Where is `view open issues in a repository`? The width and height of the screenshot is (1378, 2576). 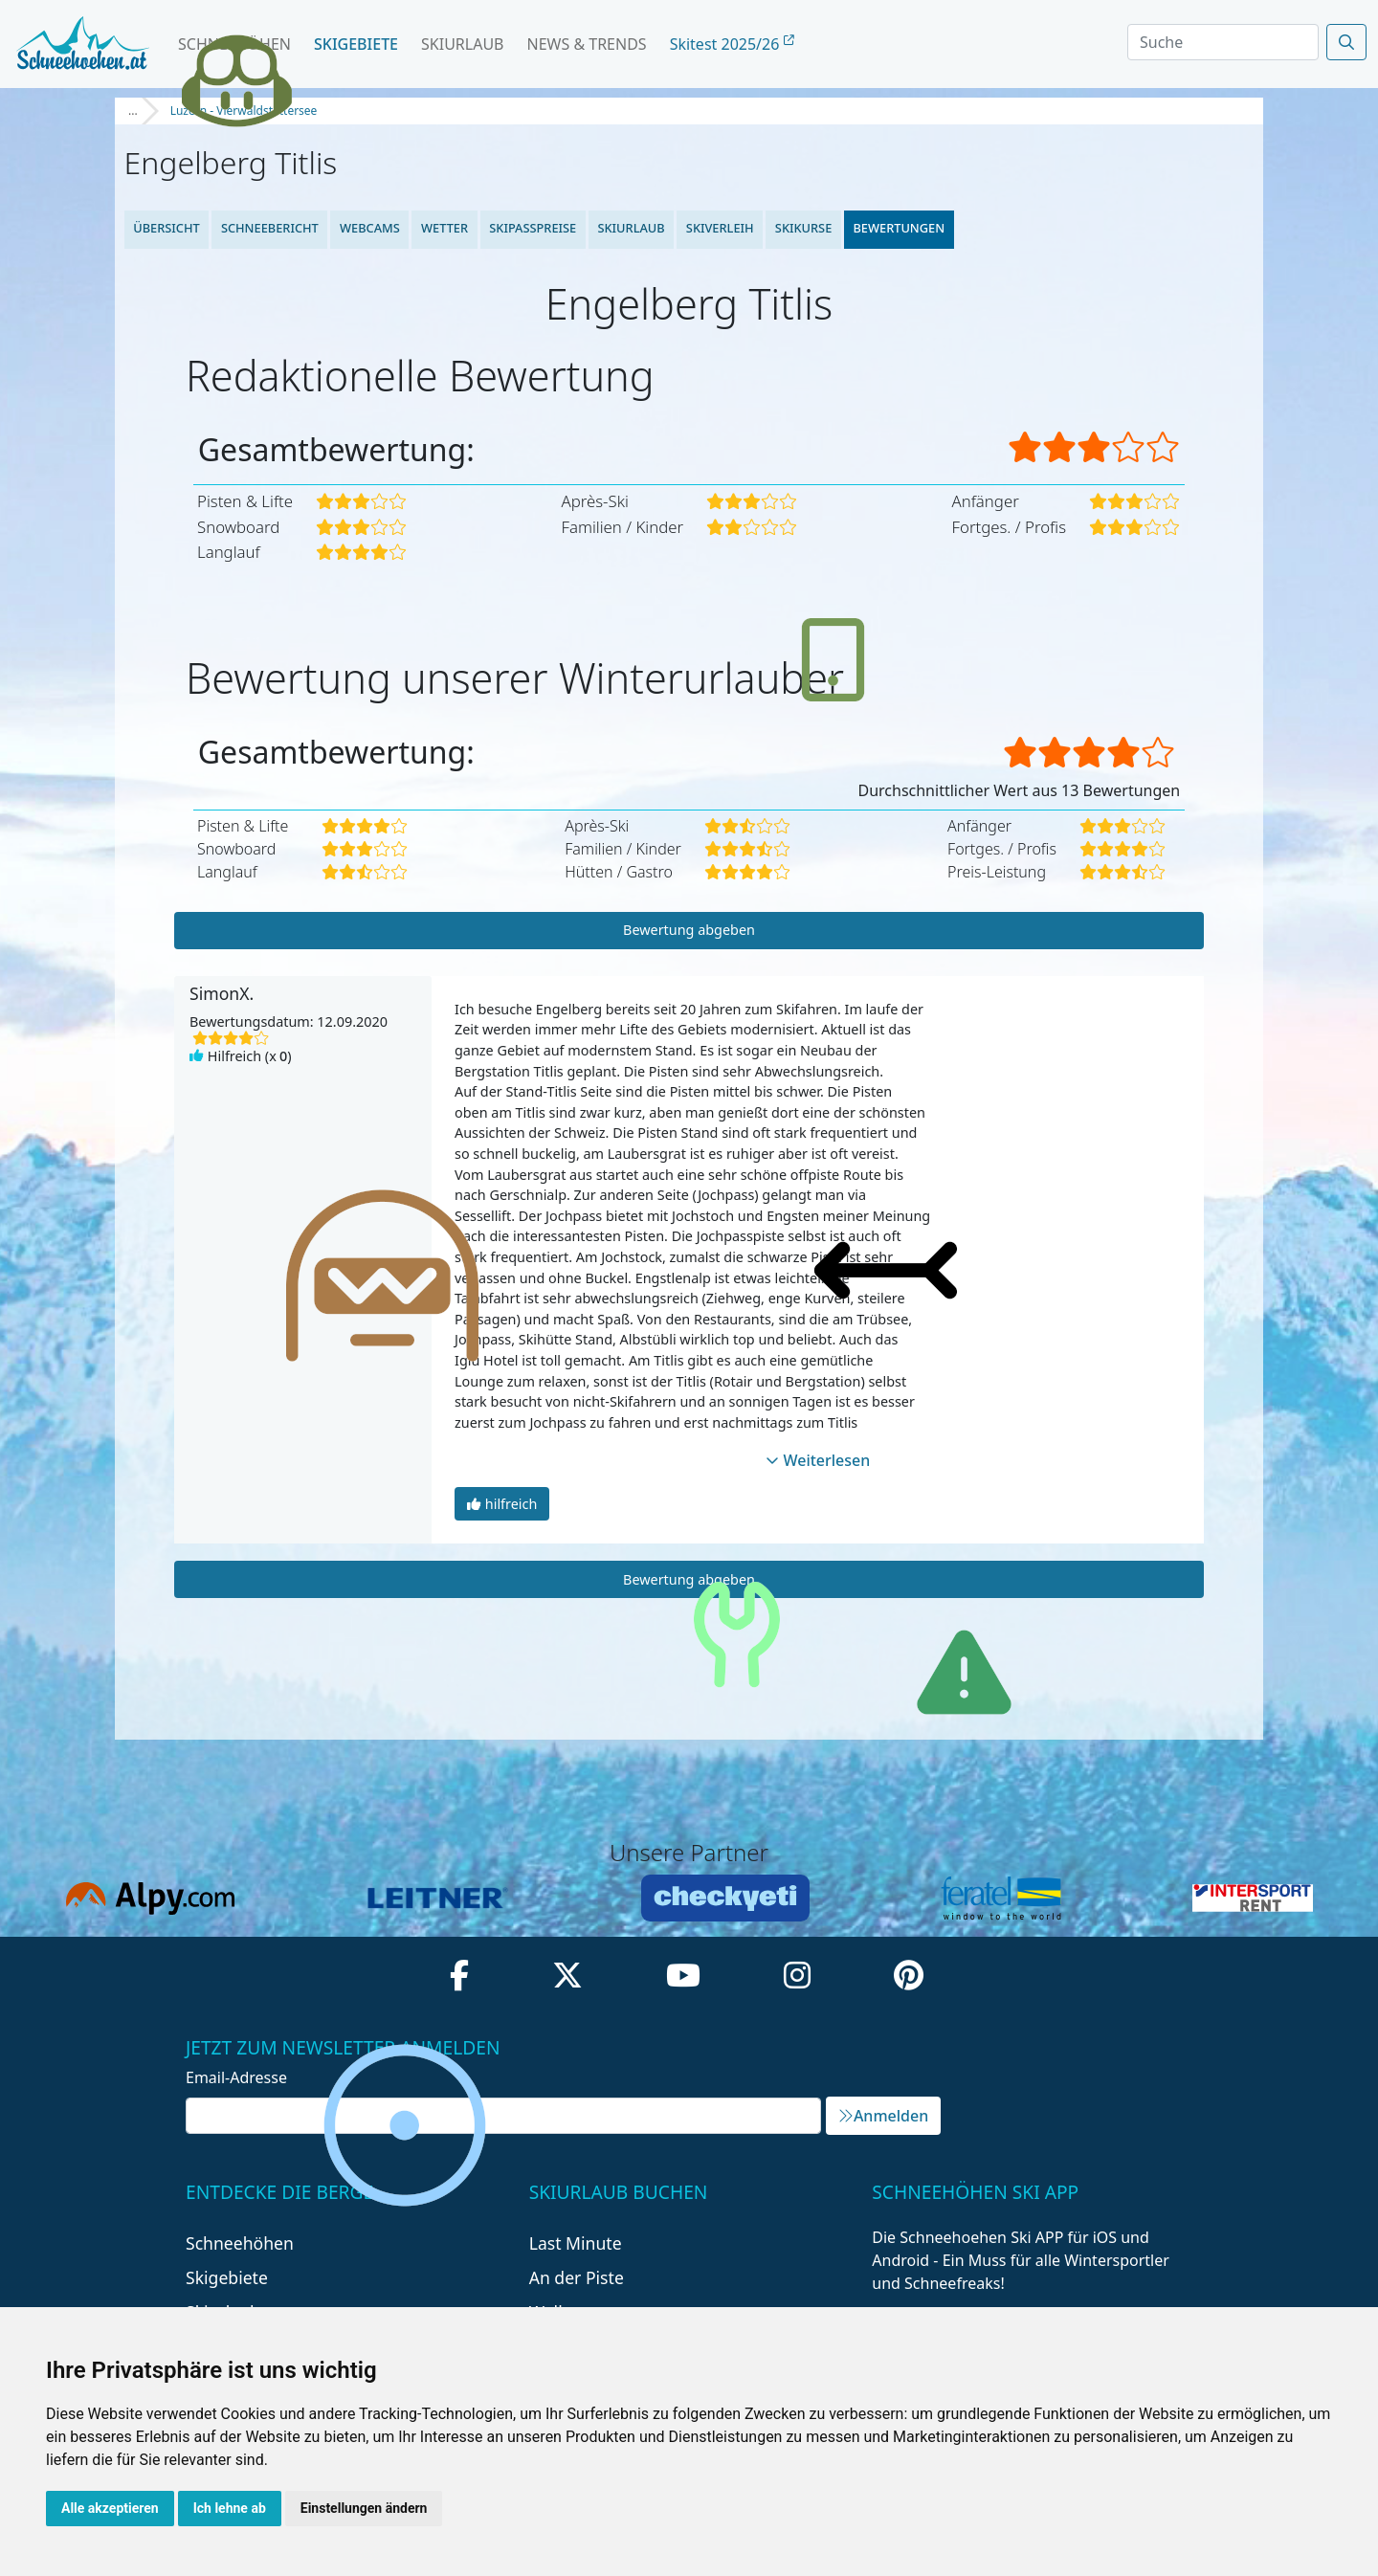
view open issues in a repository is located at coordinates (405, 2125).